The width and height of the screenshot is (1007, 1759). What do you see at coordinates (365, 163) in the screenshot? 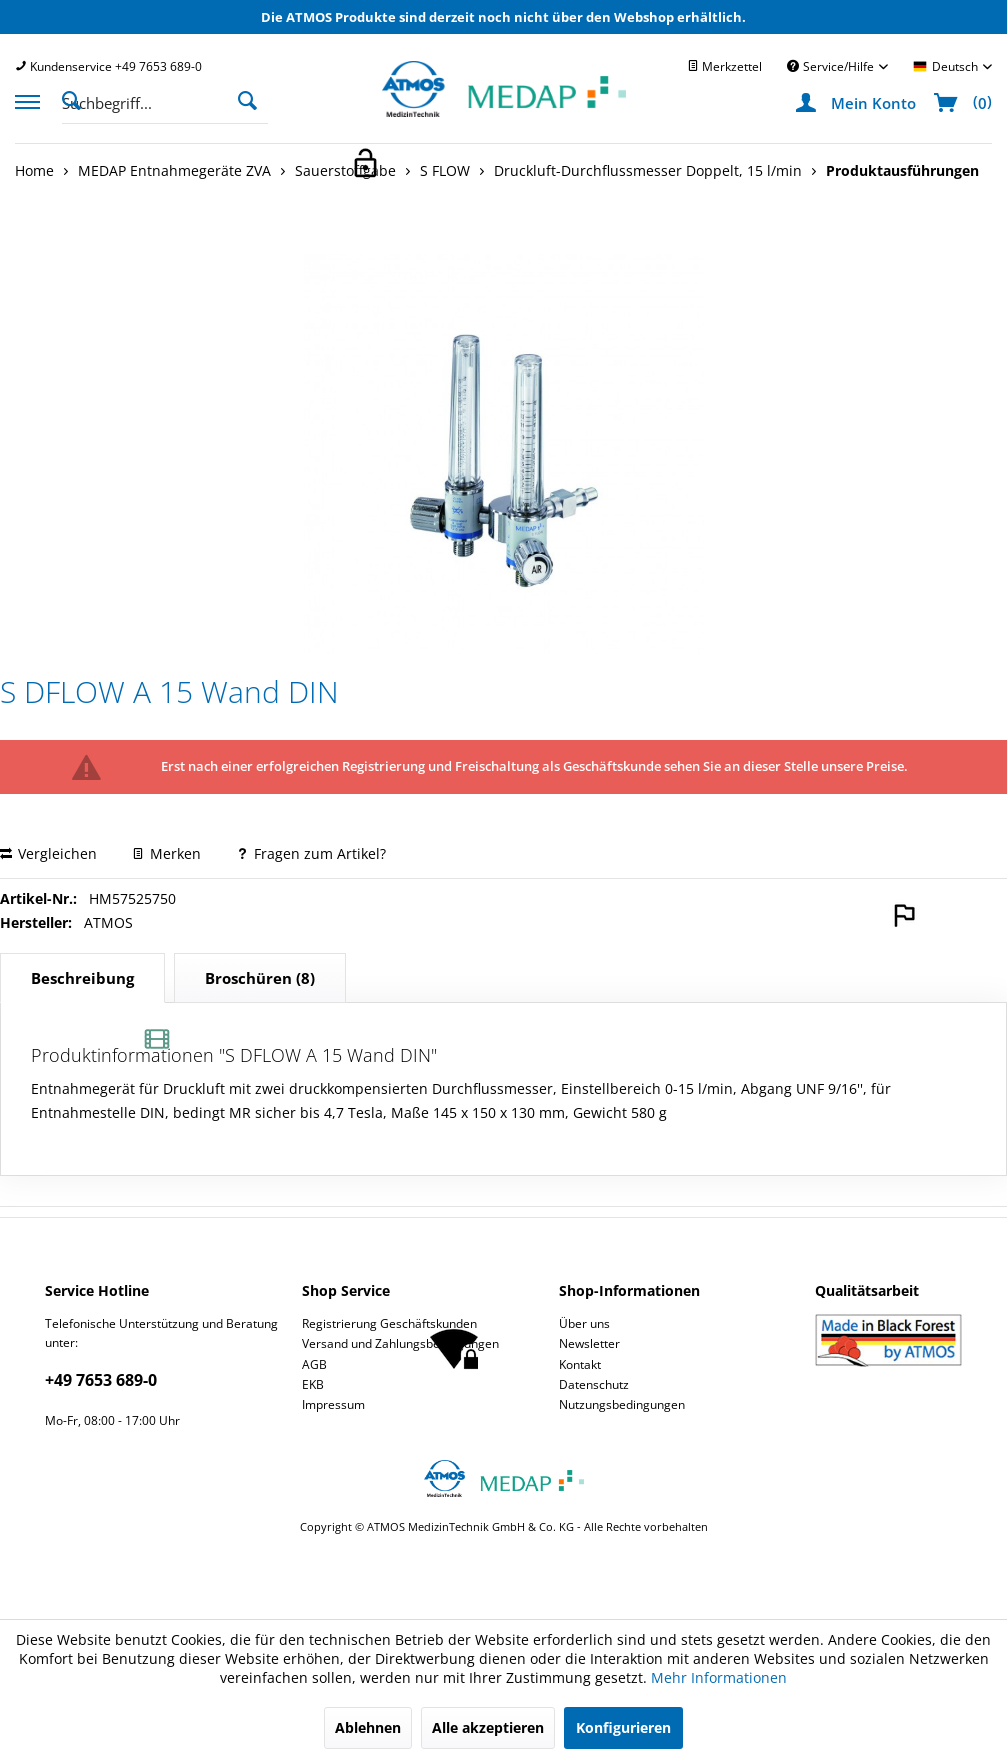
I see `unlock or access secured content` at bounding box center [365, 163].